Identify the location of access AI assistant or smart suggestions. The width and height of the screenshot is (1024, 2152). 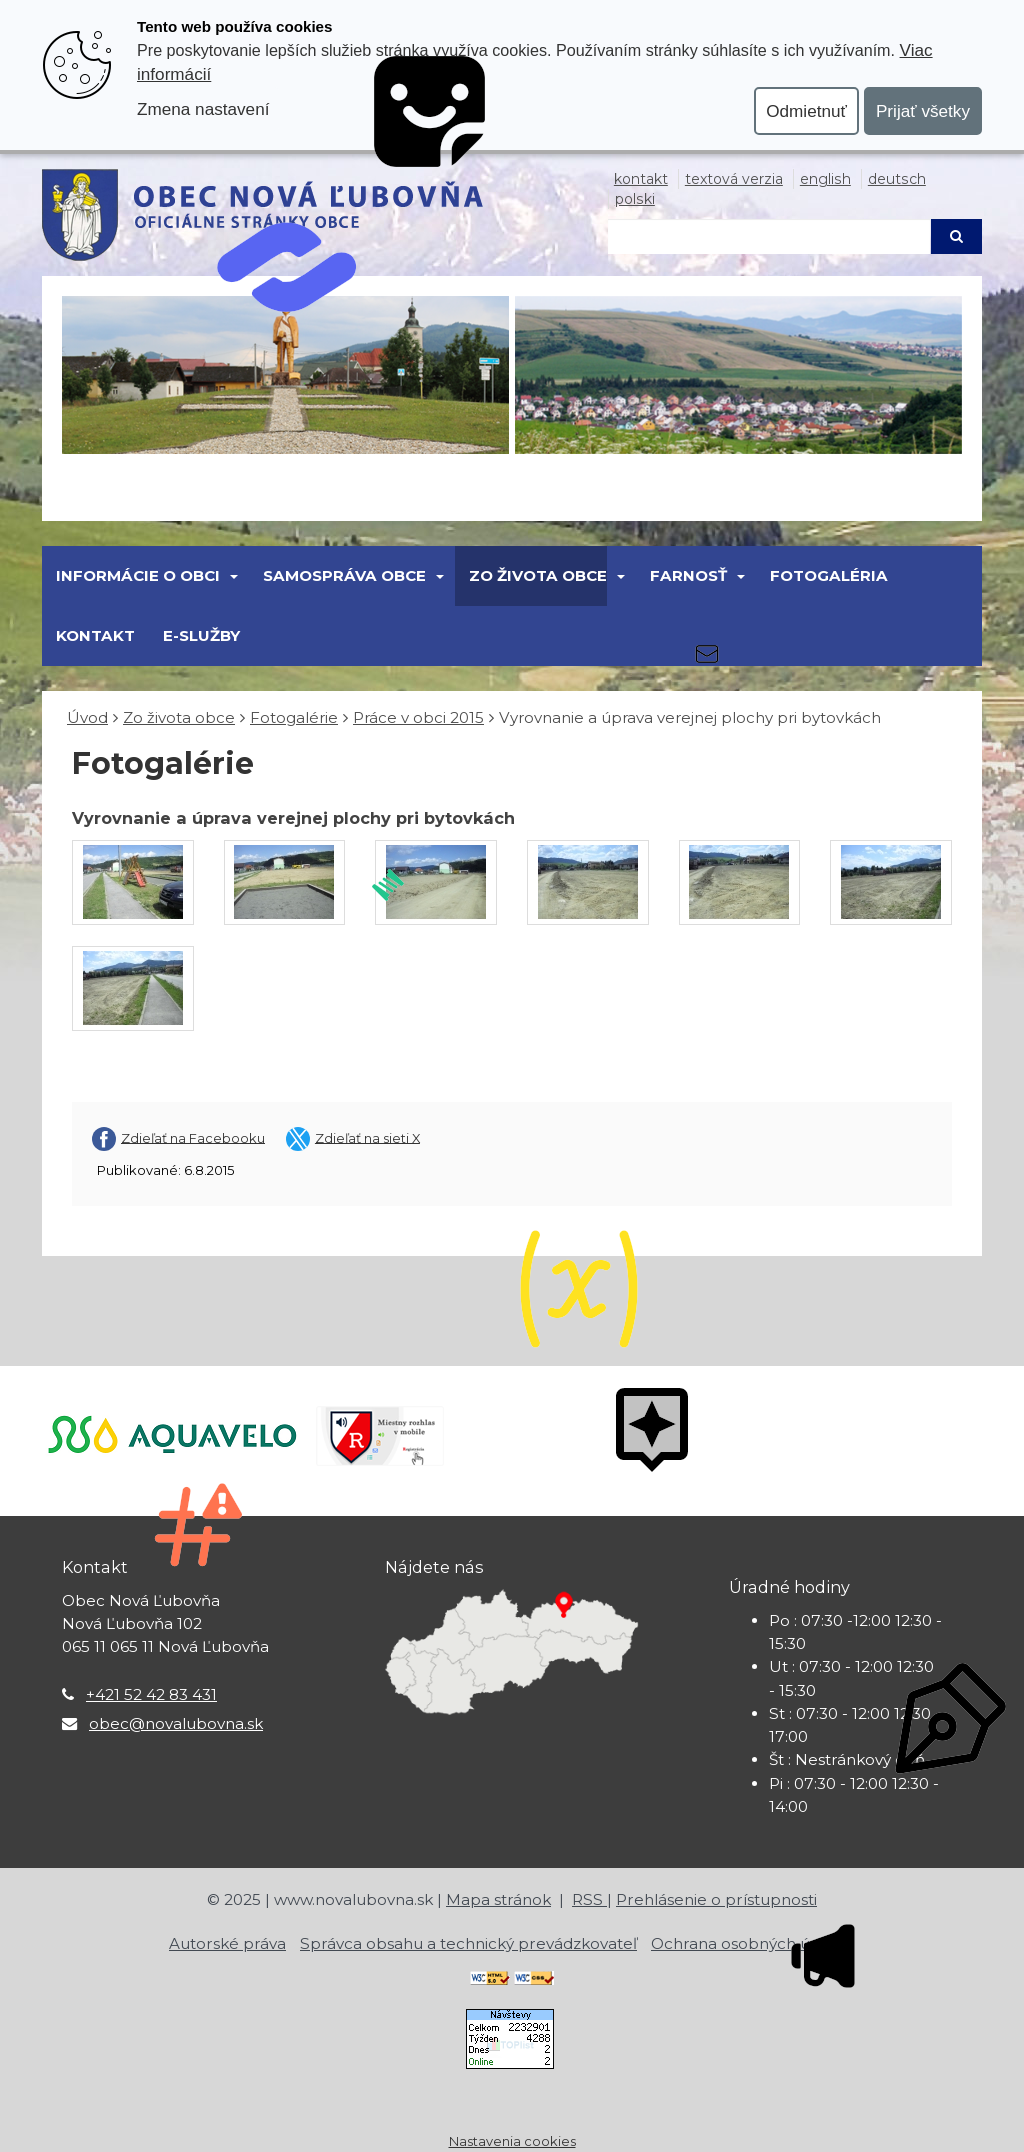
(652, 1428).